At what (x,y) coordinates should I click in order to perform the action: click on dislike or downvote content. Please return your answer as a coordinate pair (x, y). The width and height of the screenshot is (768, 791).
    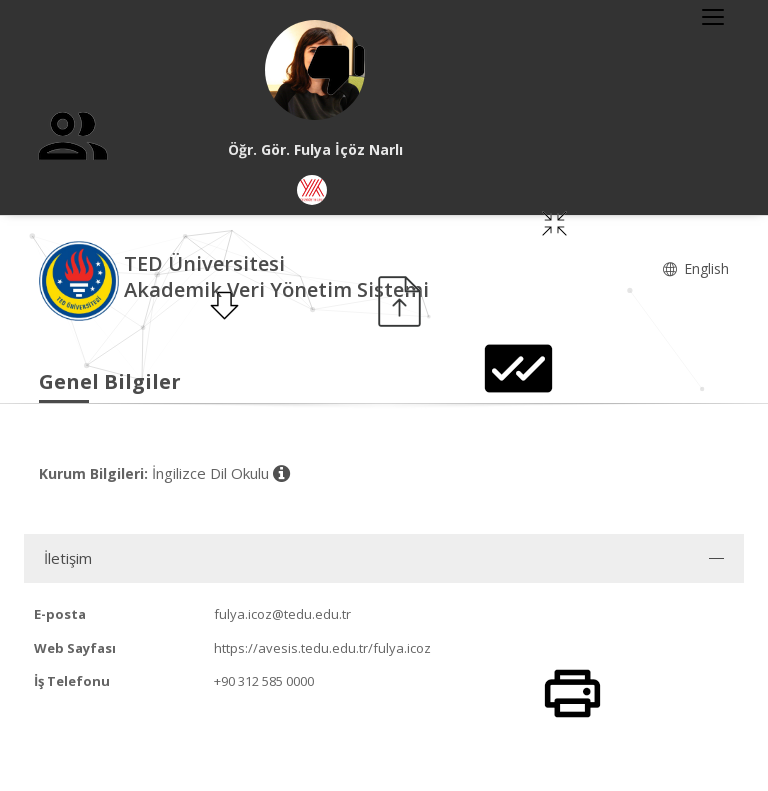
    Looking at the image, I should click on (336, 68).